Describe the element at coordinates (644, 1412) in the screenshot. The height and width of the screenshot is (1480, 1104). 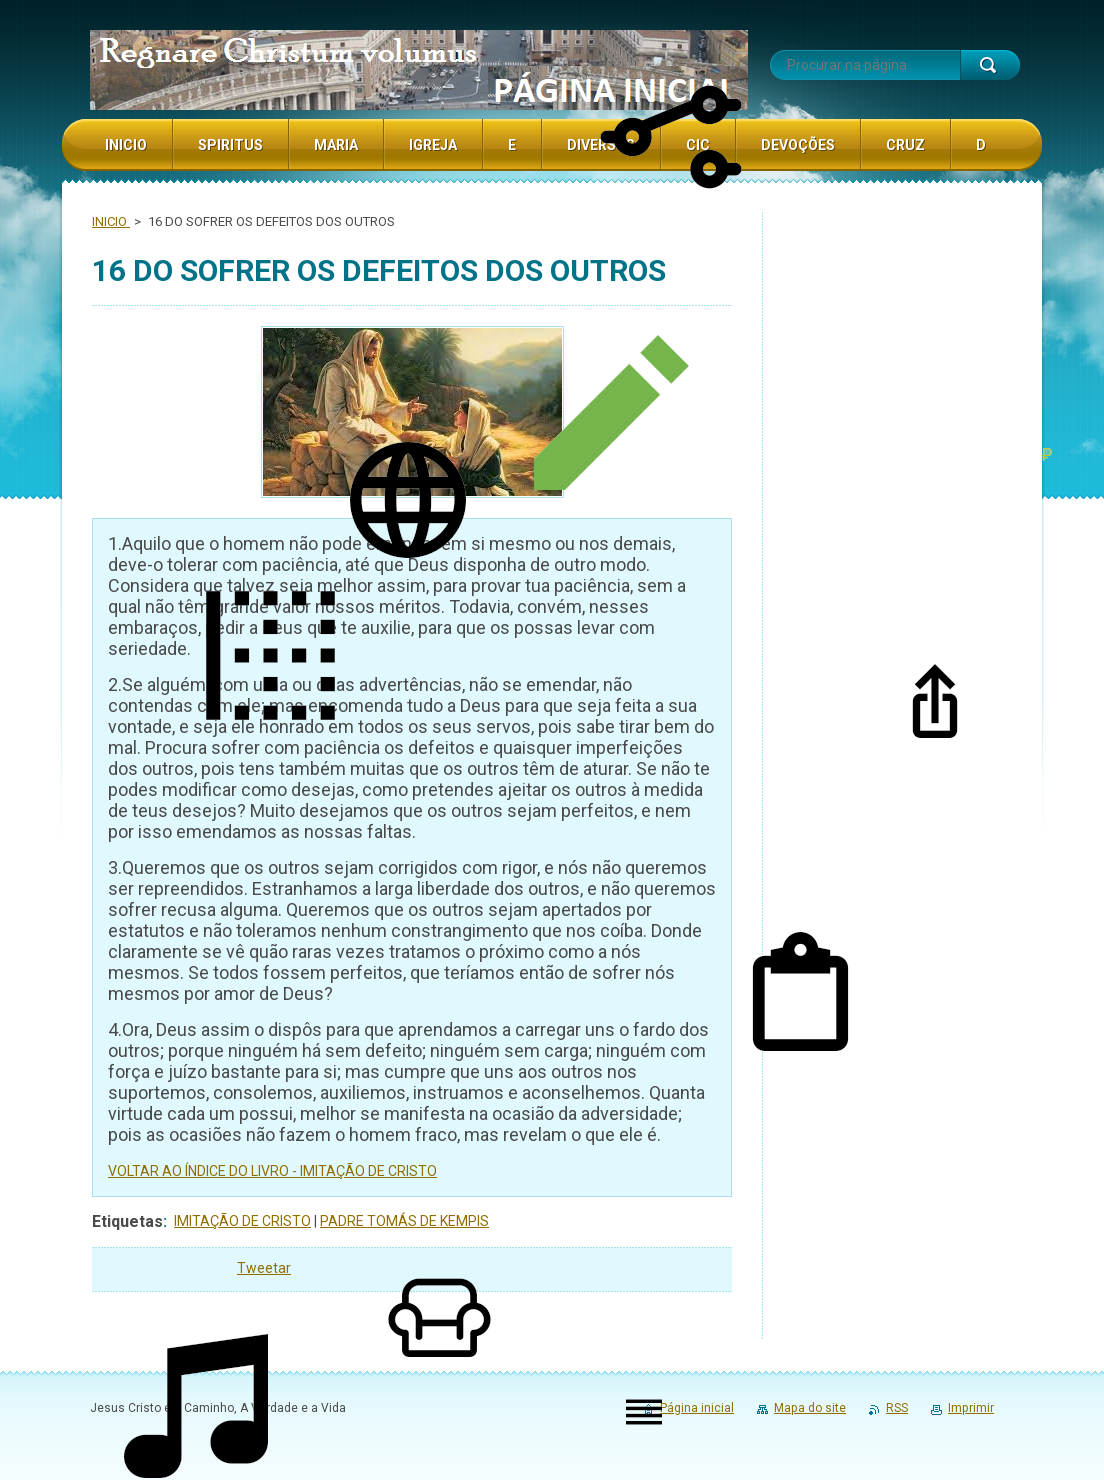
I see `switch to list view` at that location.